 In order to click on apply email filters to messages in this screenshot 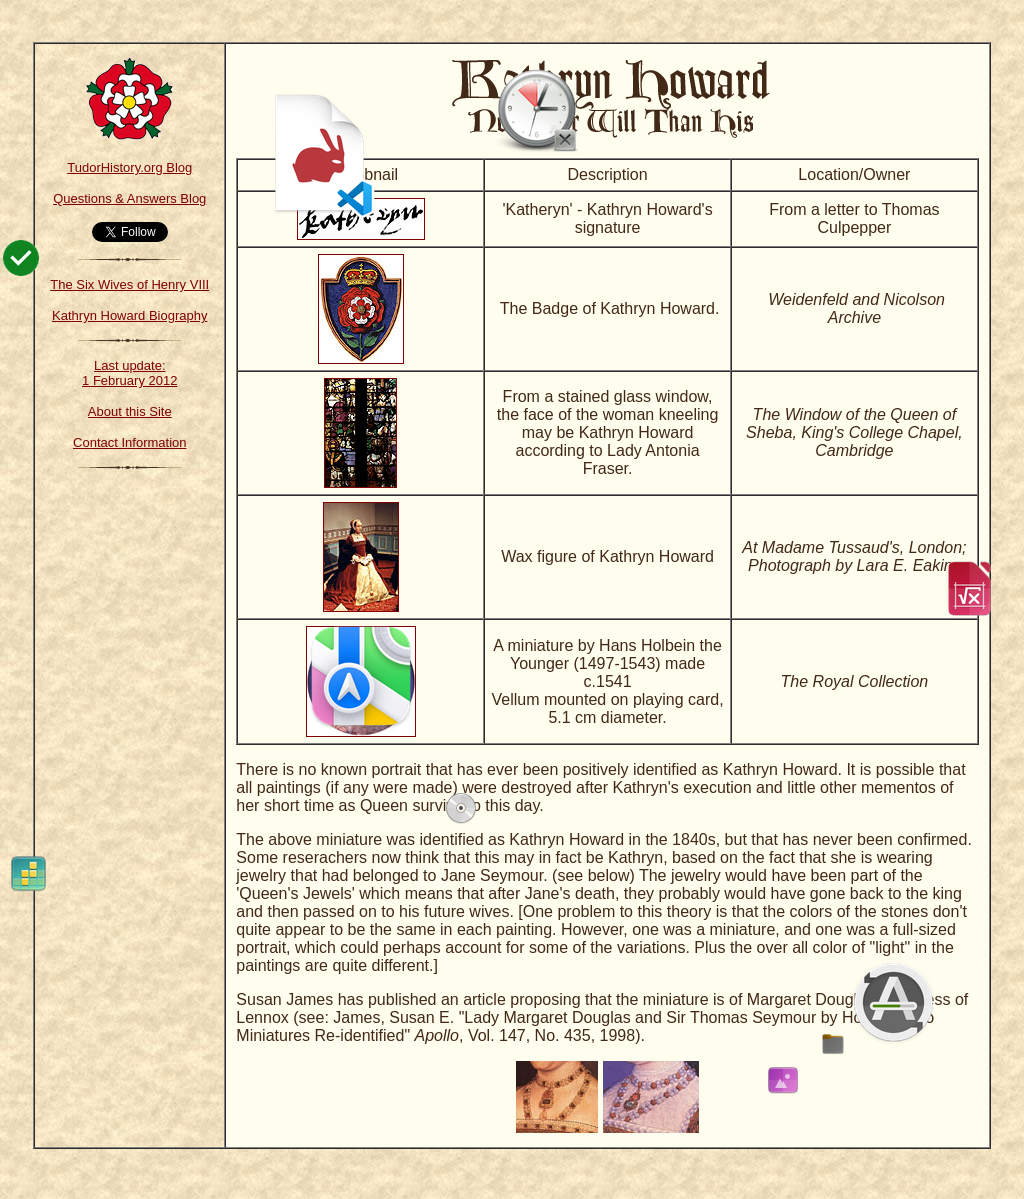, I will do `click(21, 258)`.